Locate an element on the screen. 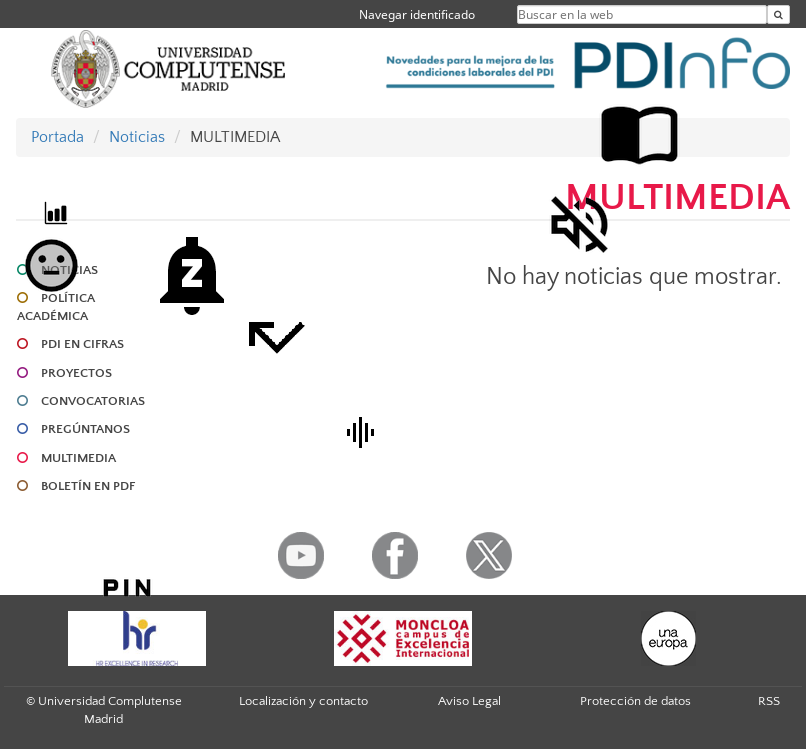 Image resolution: width=806 pixels, height=749 pixels. mute audio or sound is located at coordinates (579, 224).